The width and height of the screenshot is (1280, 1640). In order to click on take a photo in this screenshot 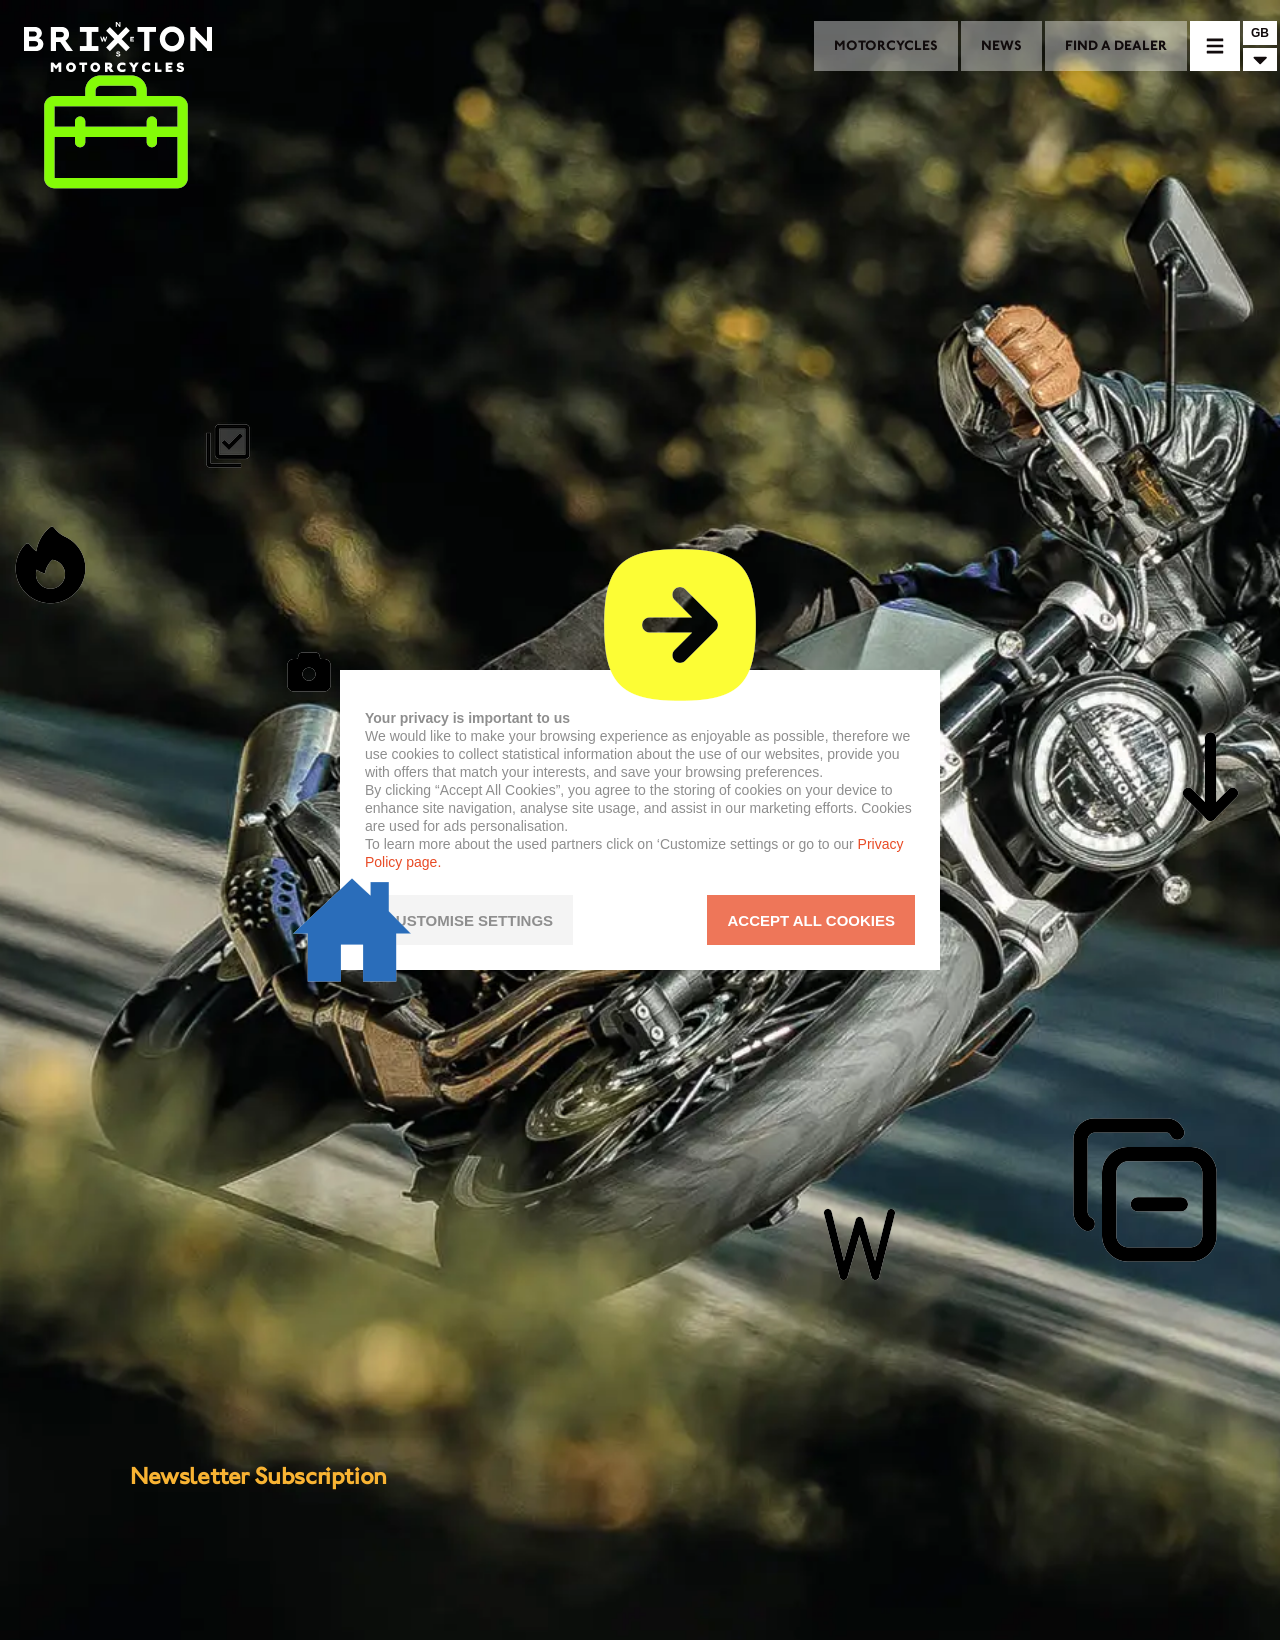, I will do `click(309, 672)`.